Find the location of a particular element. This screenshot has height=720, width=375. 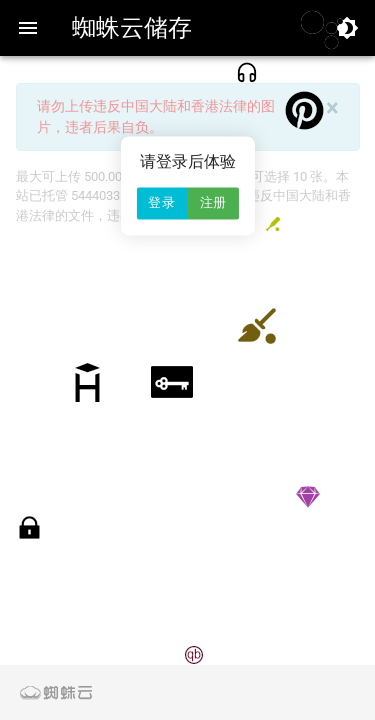

access baseball or sports content is located at coordinates (273, 224).